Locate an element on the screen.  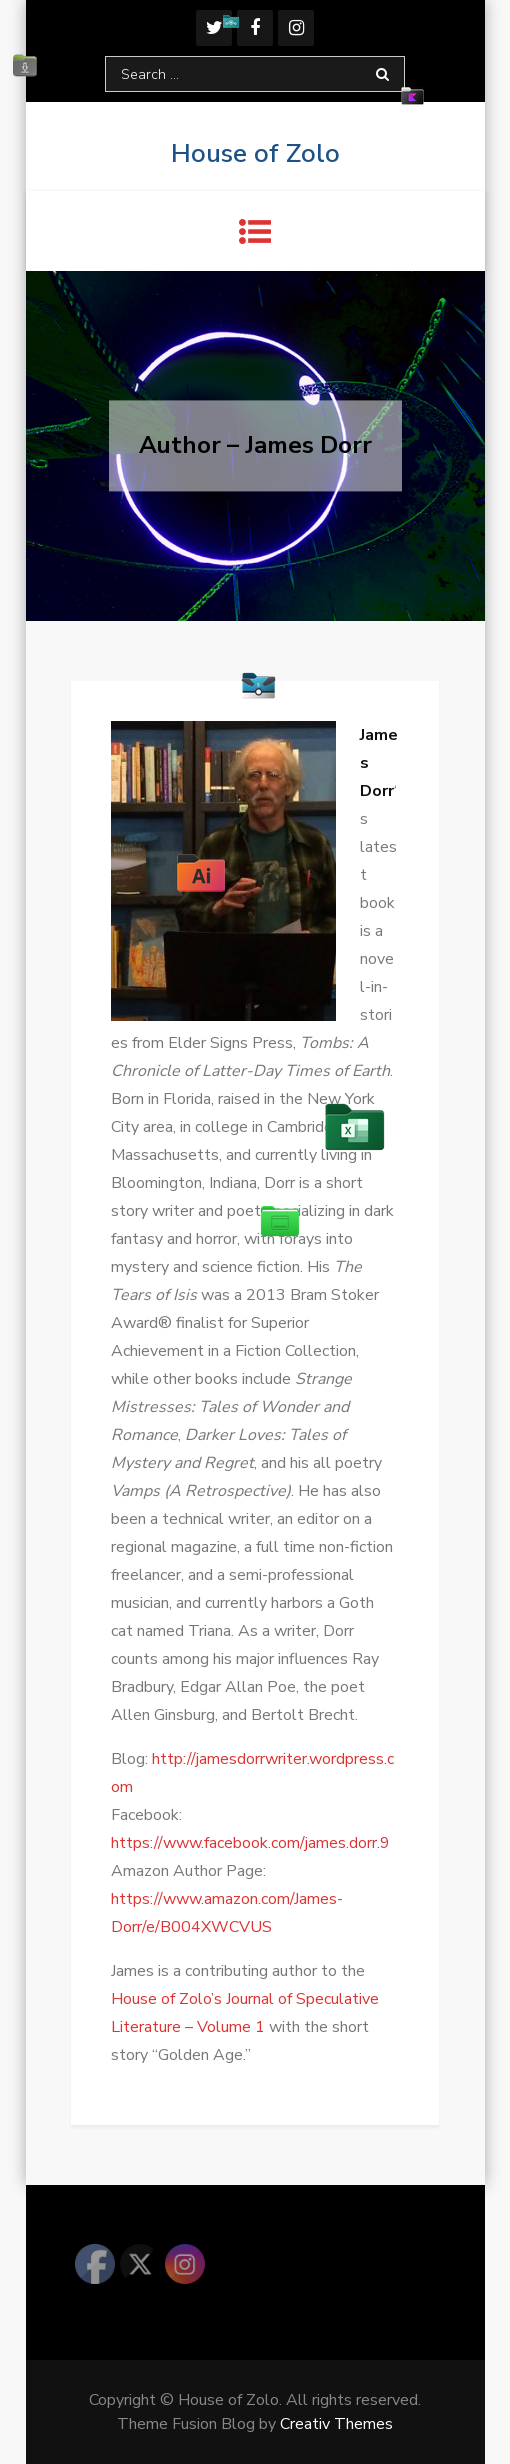
open LineageOS system folder is located at coordinates (231, 22).